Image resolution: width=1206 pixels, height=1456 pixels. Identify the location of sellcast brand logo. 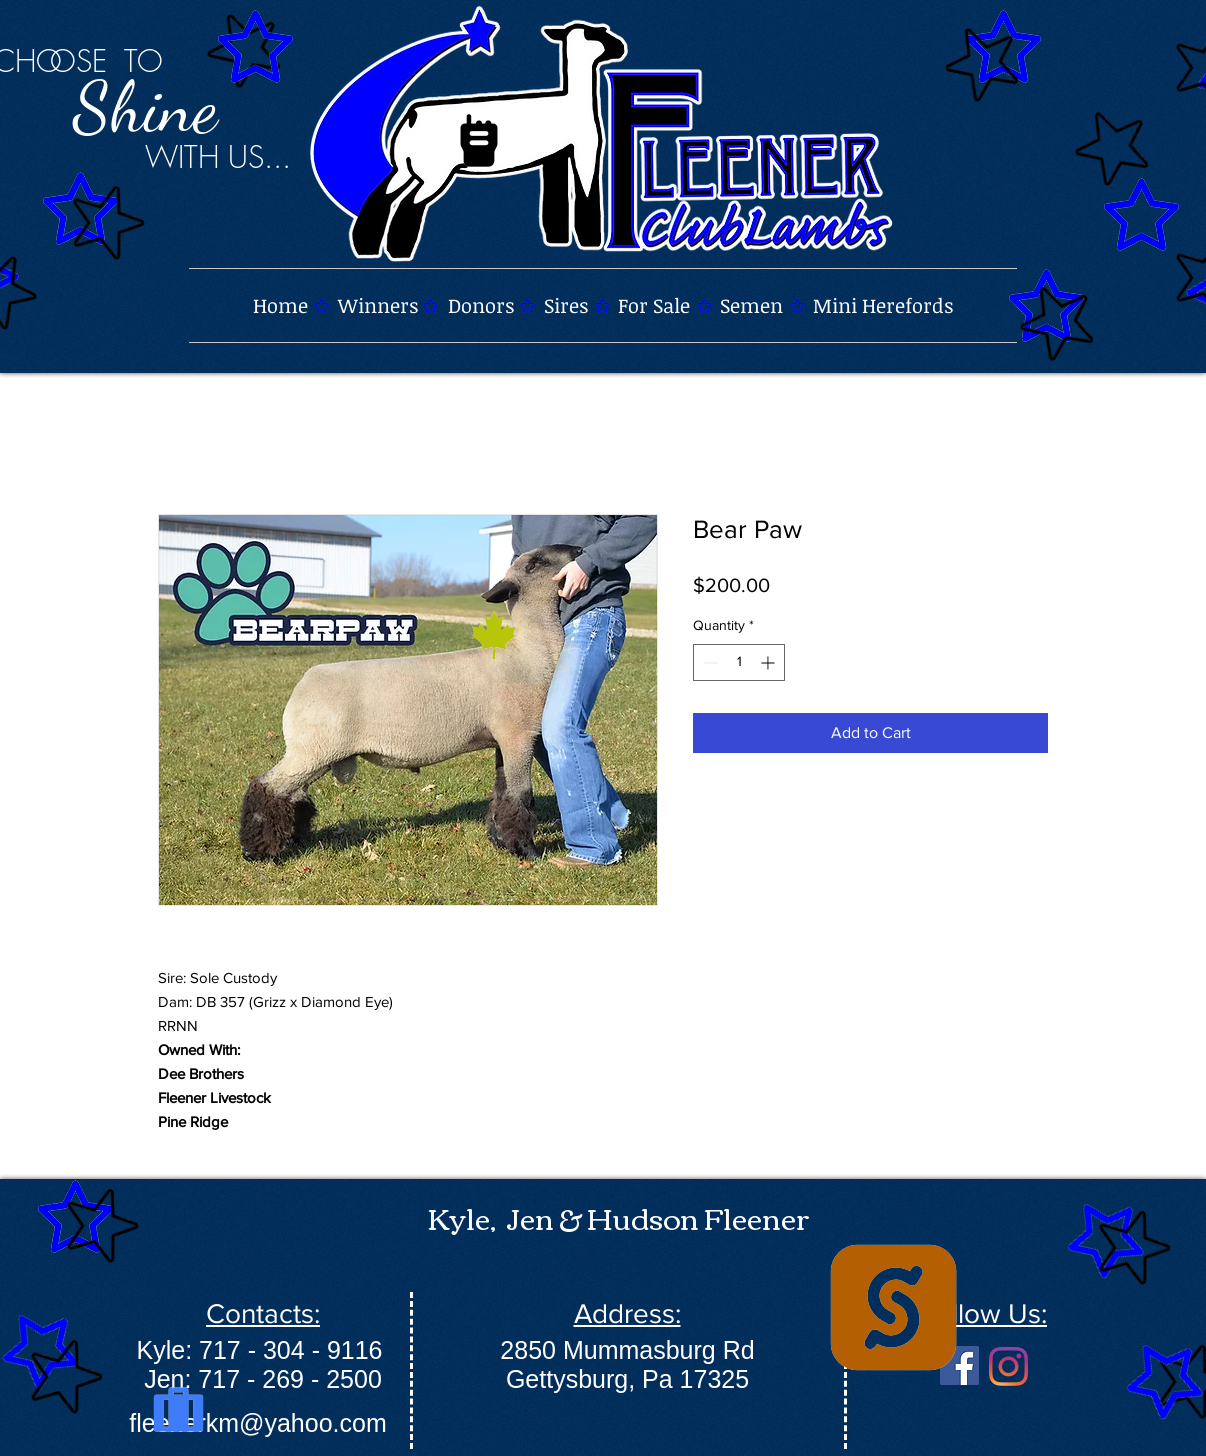
(893, 1307).